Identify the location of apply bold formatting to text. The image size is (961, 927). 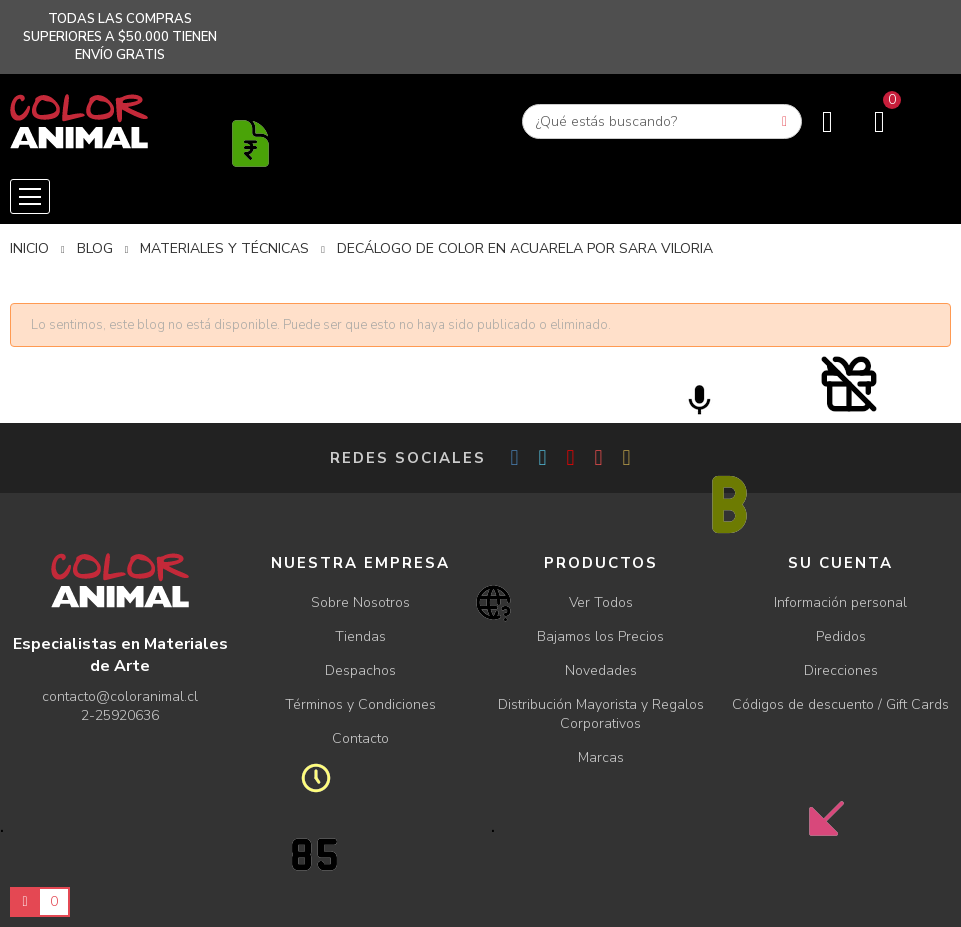
(729, 504).